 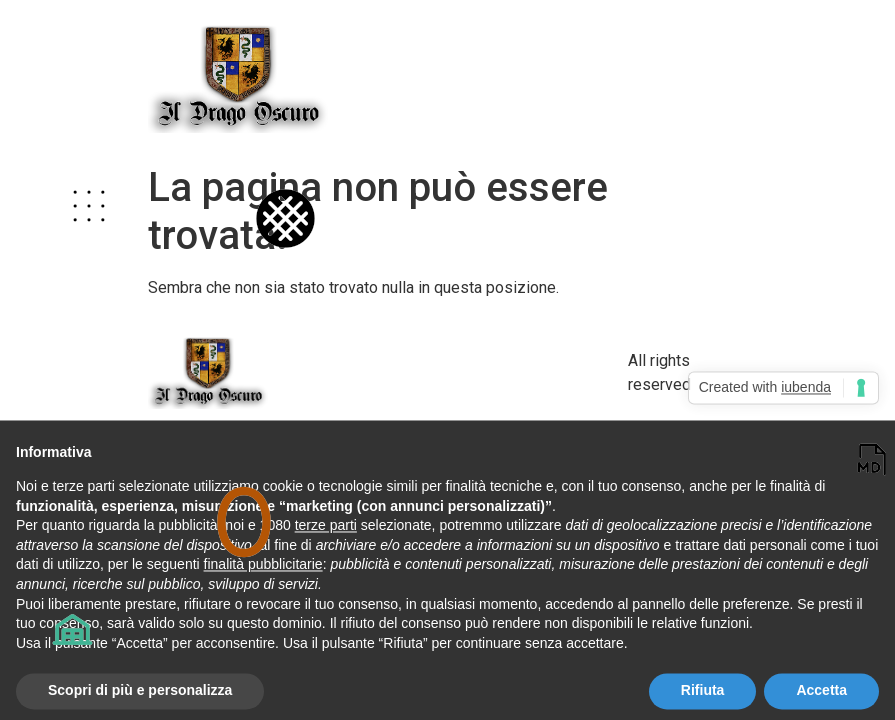 What do you see at coordinates (872, 459) in the screenshot?
I see `markdown file type indicator` at bounding box center [872, 459].